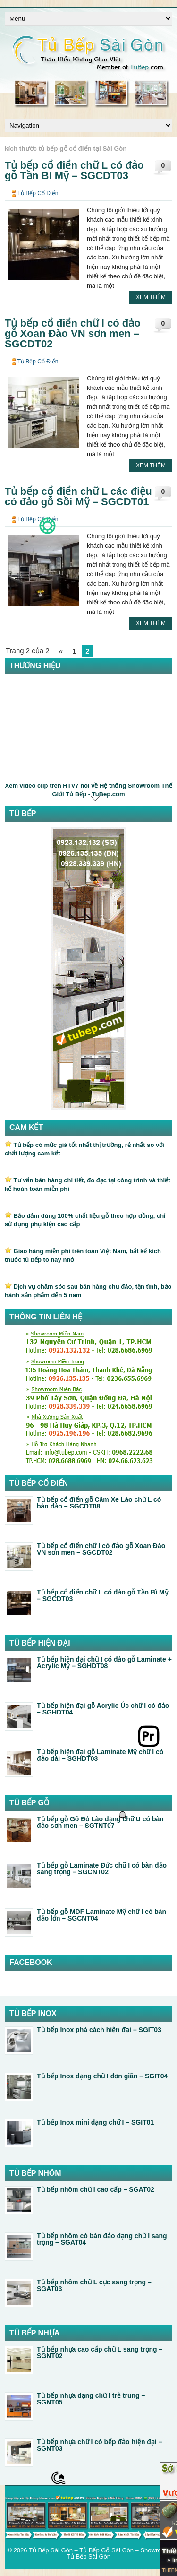 This screenshot has width=177, height=2576. I want to click on indicates tsunami or flood warning for residential area, so click(59, 2478).